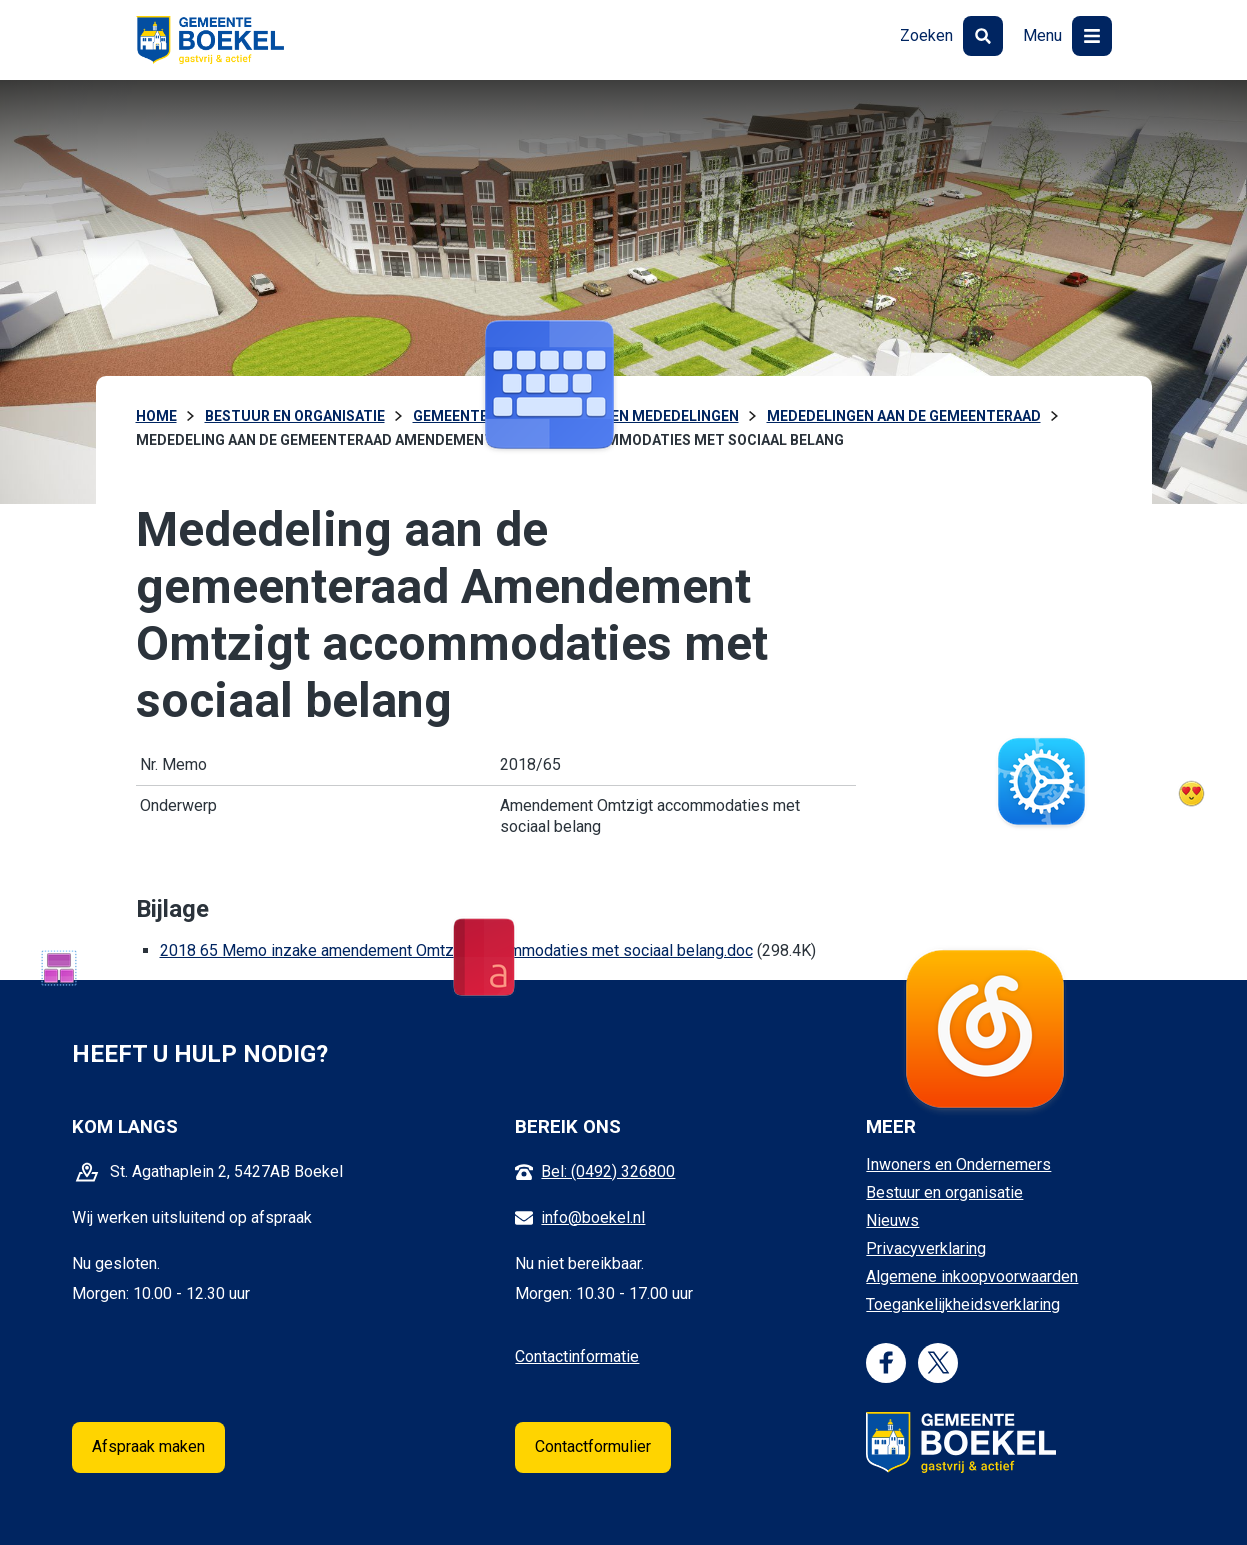 This screenshot has height=1545, width=1247. Describe the element at coordinates (549, 384) in the screenshot. I see `configure keyboard and input settings` at that location.